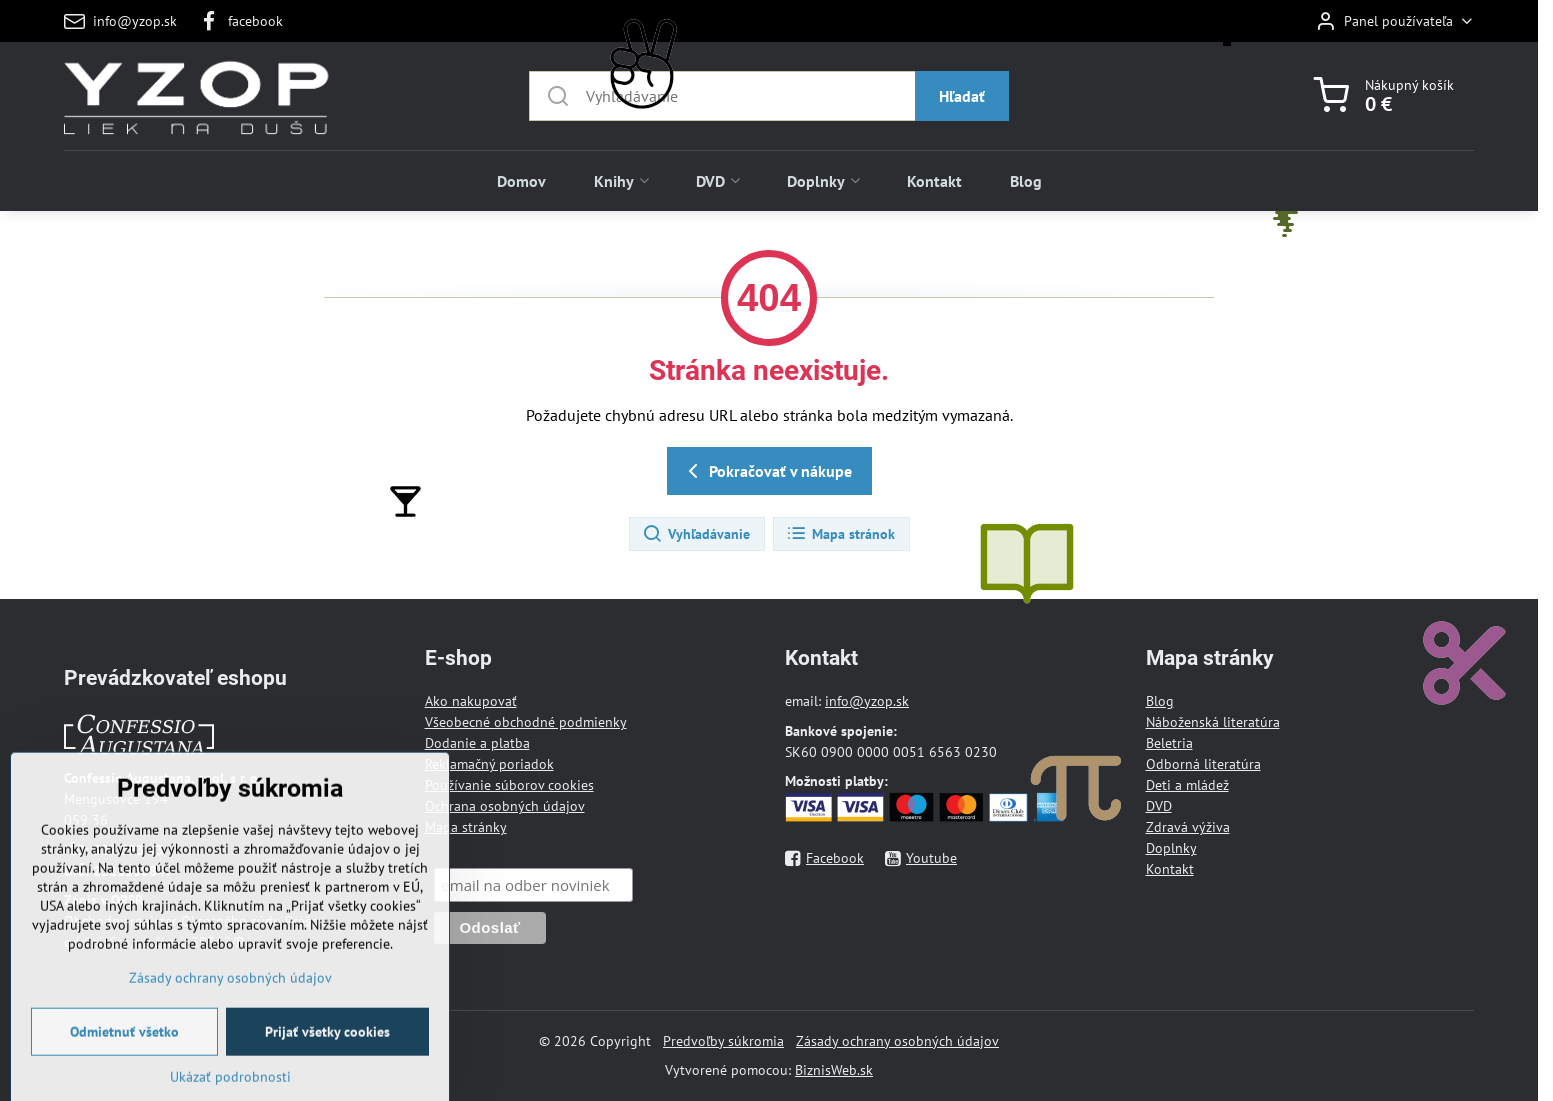 This screenshot has height=1101, width=1553. I want to click on indicates severe weather alert or tornado warning, so click(1285, 223).